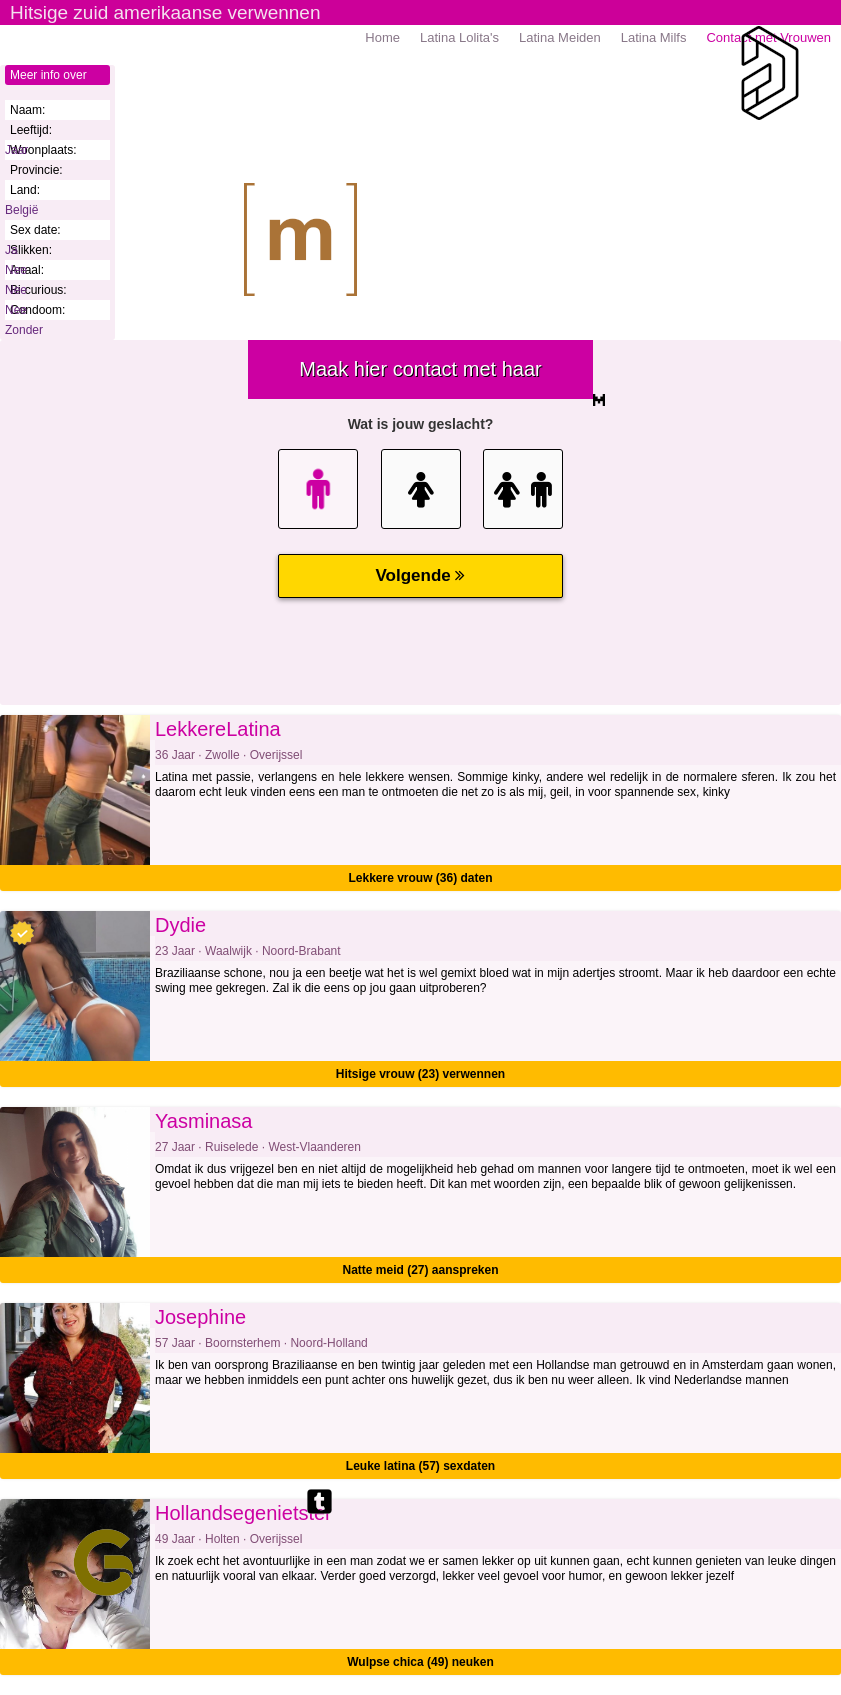  What do you see at coordinates (300, 239) in the screenshot?
I see `open matrix messaging app` at bounding box center [300, 239].